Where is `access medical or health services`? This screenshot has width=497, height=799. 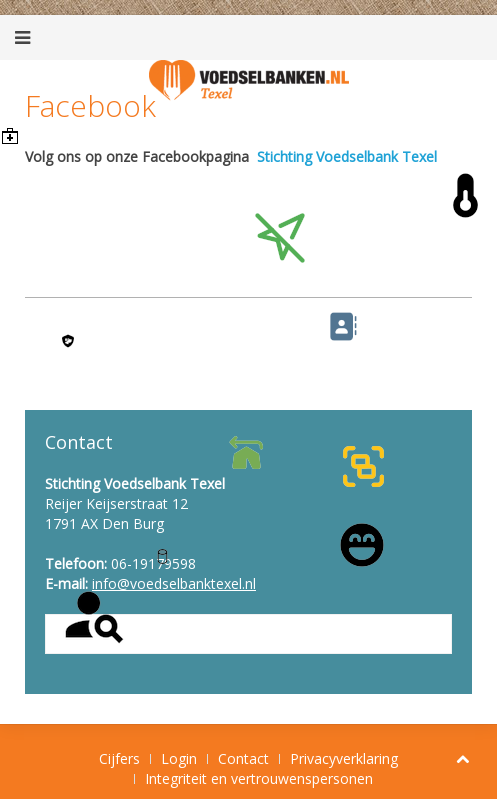
access medical or health services is located at coordinates (10, 136).